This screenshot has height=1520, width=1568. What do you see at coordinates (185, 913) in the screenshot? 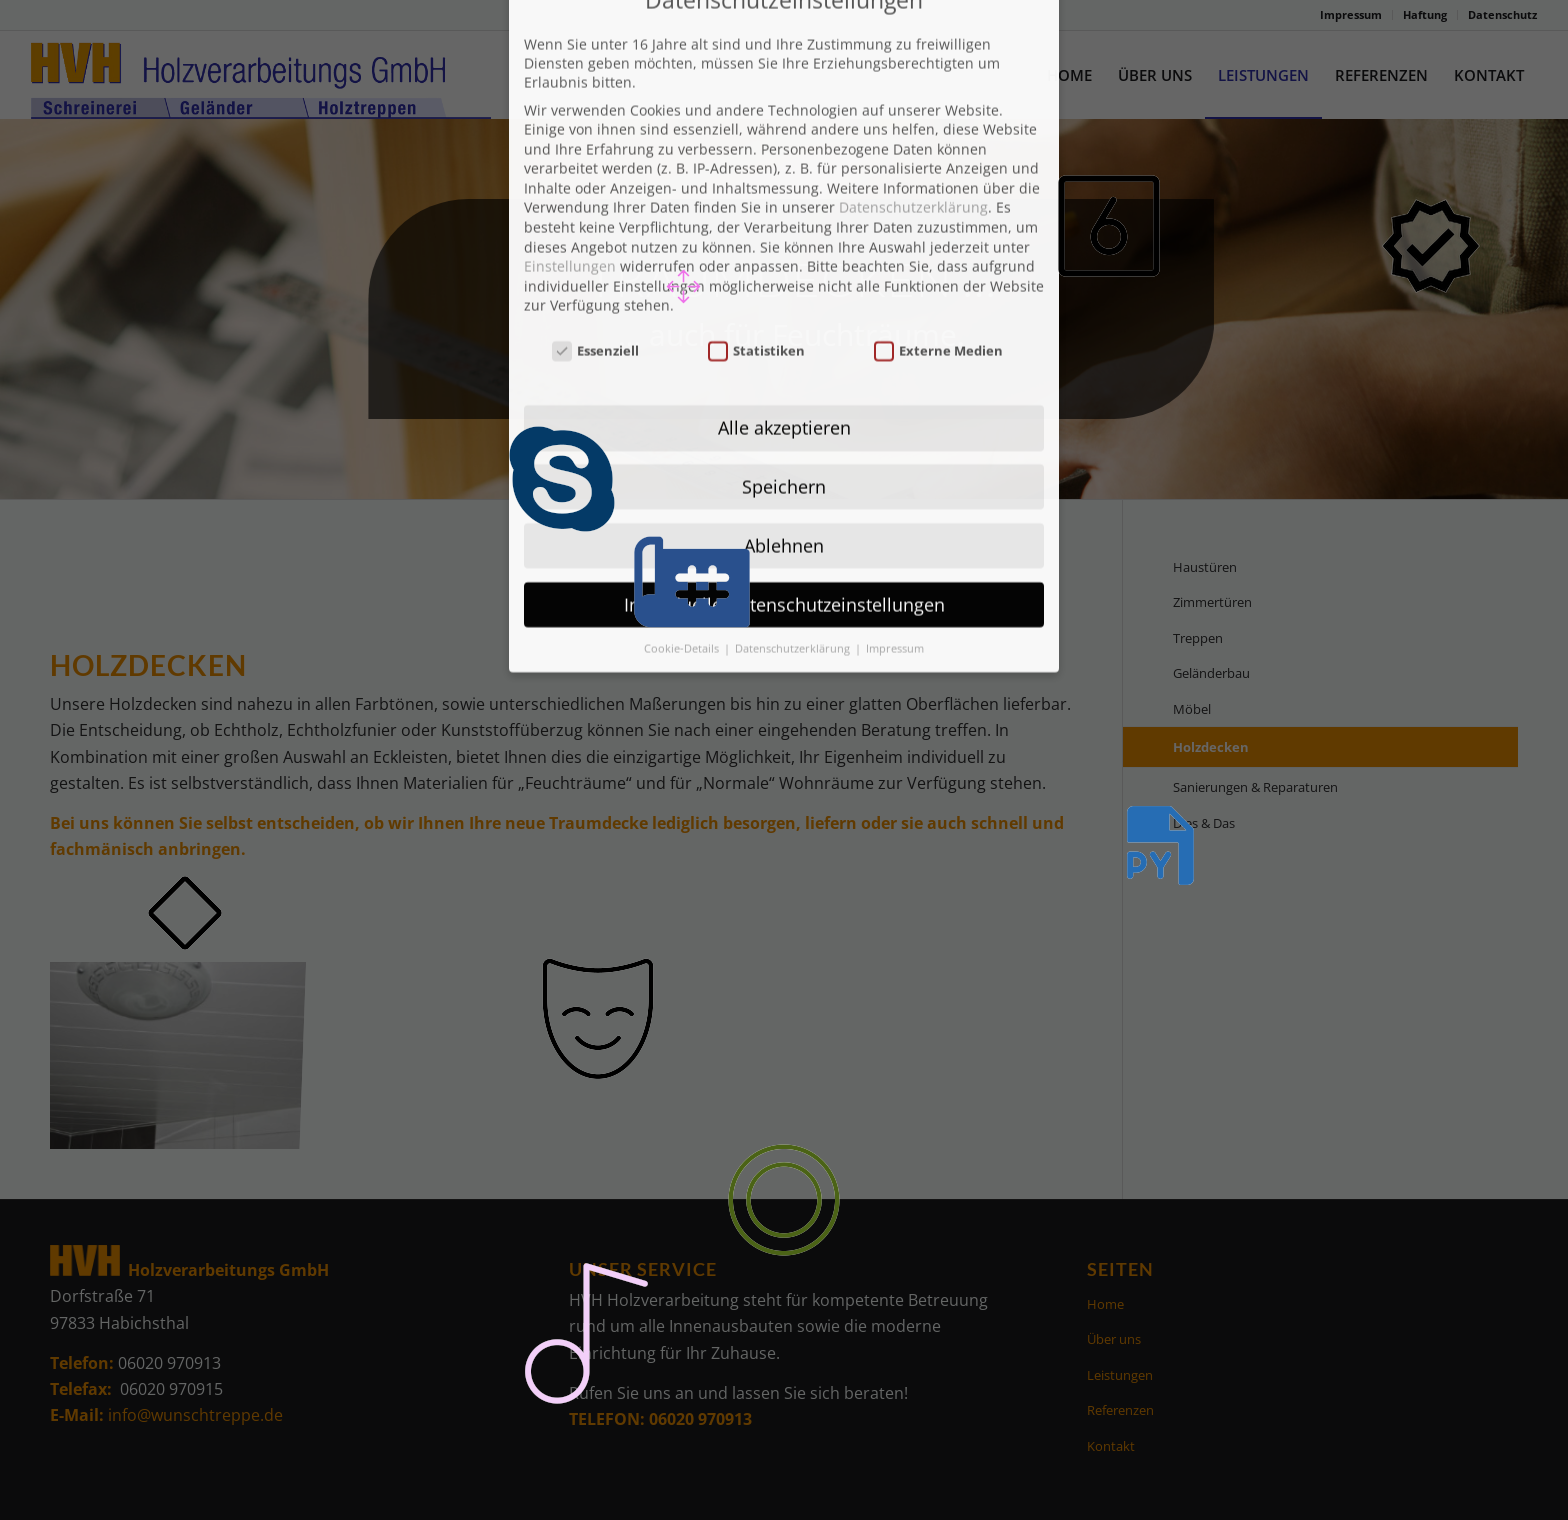
I see `indicates premium or exclusive content` at bounding box center [185, 913].